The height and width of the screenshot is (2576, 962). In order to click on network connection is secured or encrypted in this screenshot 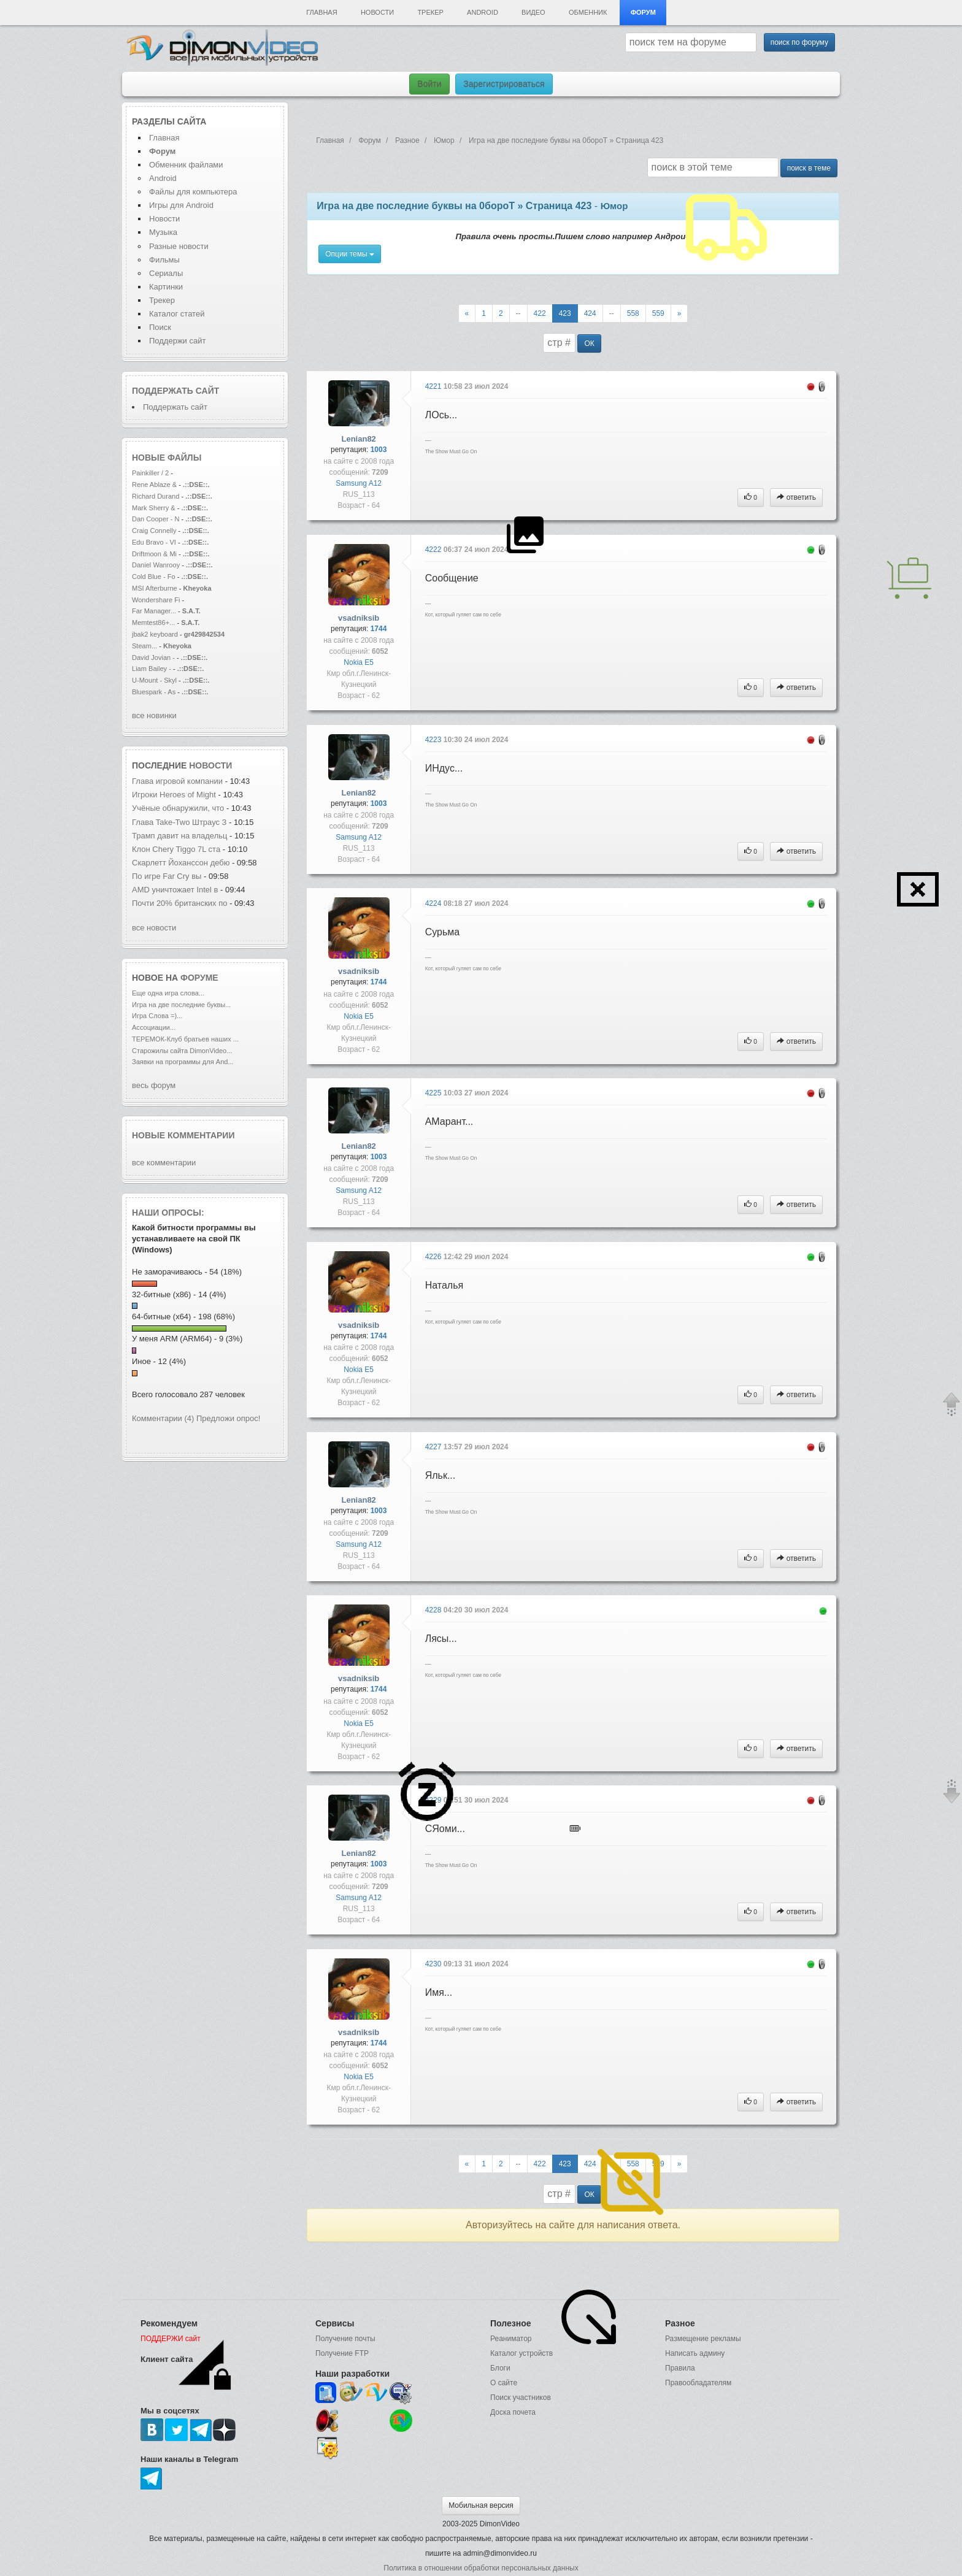, I will do `click(204, 2366)`.